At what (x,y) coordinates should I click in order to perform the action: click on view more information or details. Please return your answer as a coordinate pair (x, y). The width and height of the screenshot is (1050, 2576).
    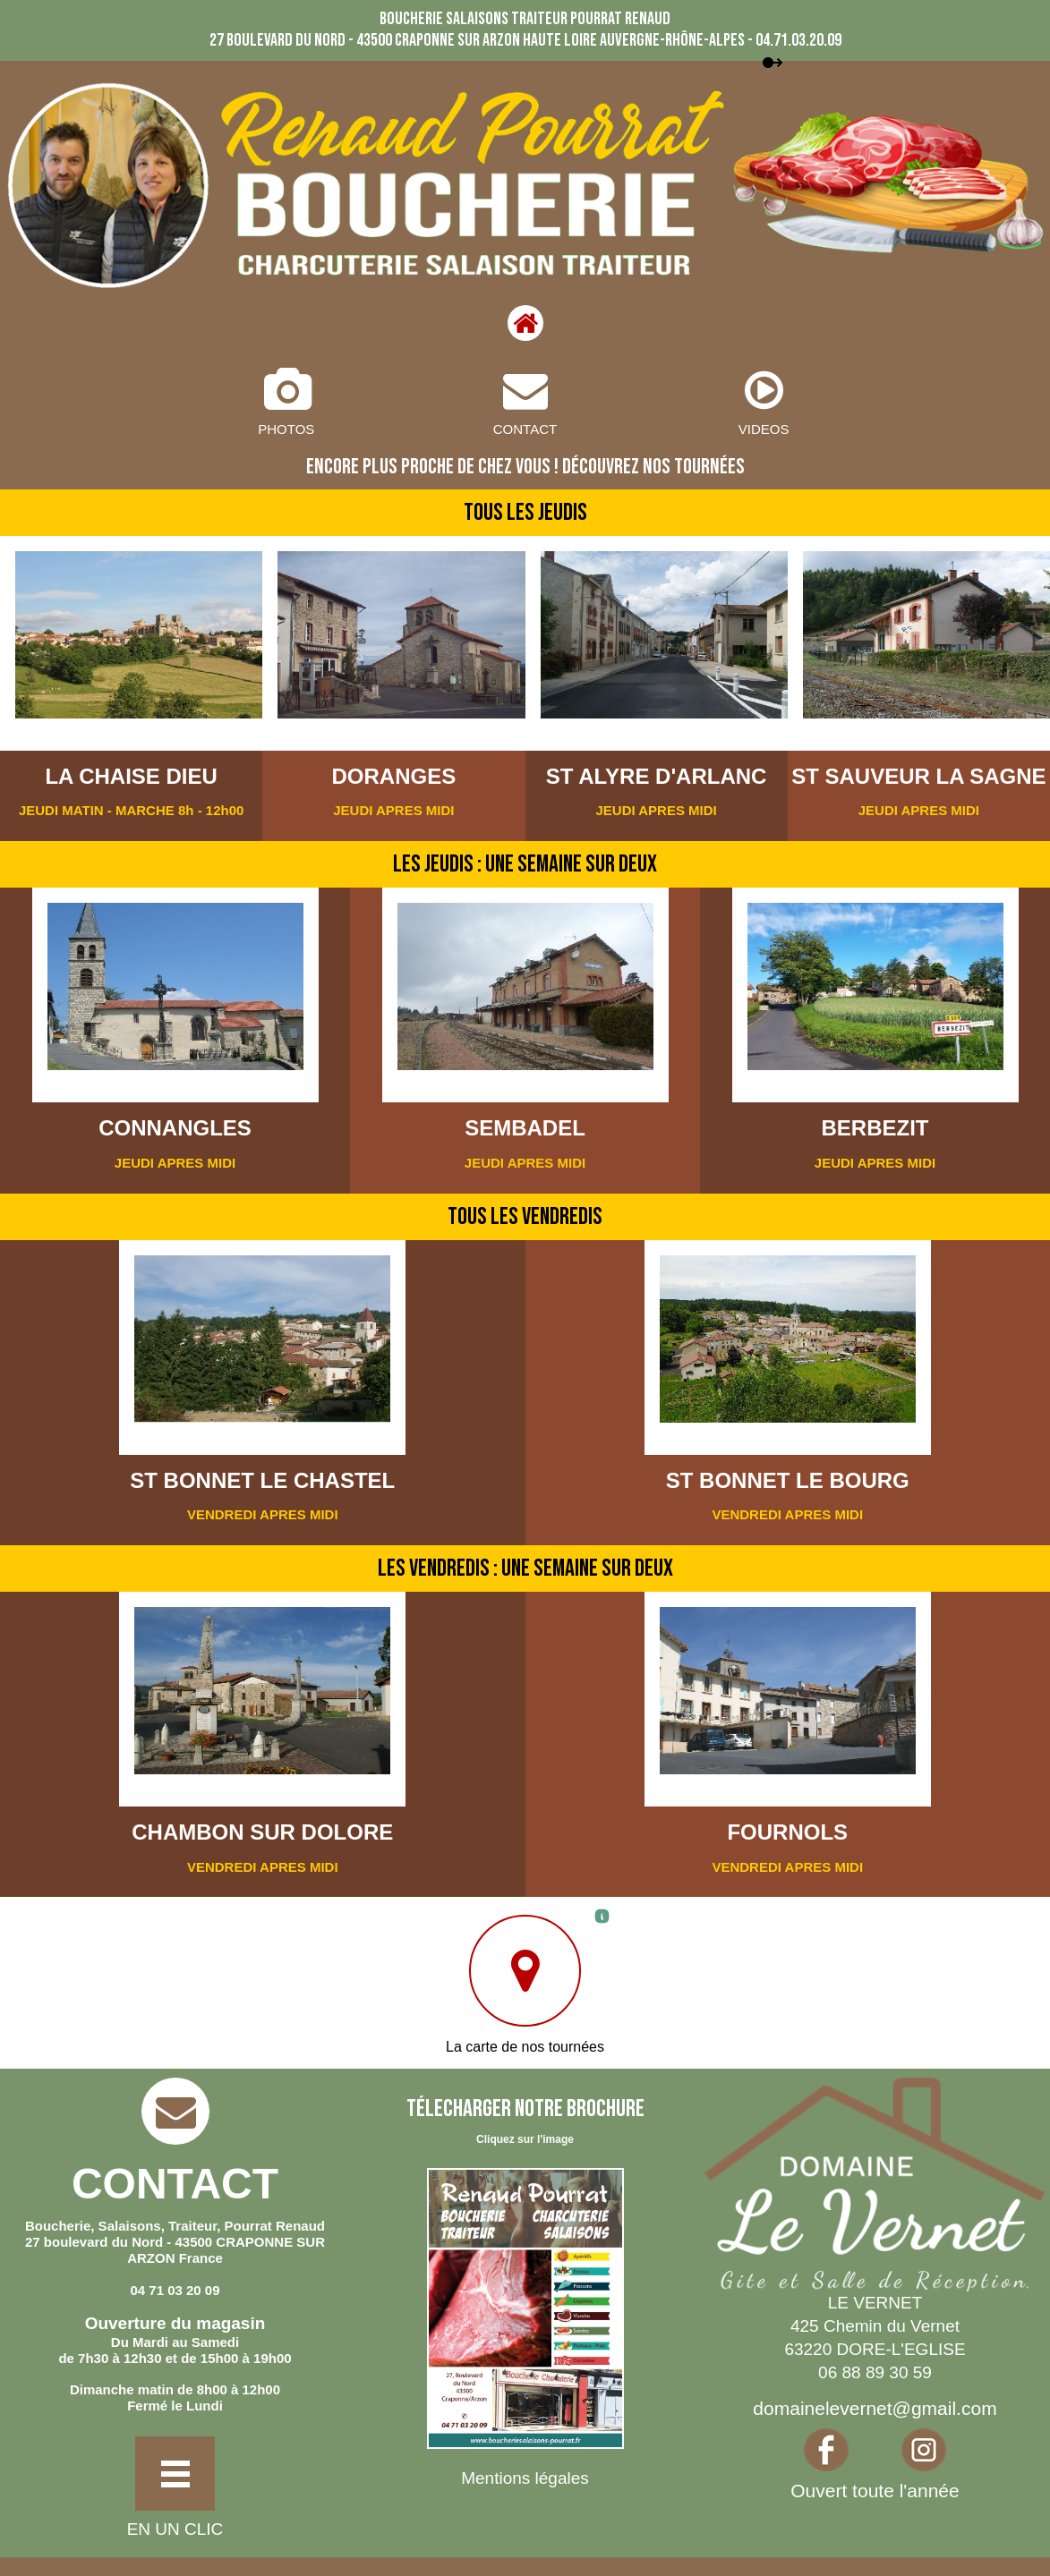
    Looking at the image, I should click on (602, 1916).